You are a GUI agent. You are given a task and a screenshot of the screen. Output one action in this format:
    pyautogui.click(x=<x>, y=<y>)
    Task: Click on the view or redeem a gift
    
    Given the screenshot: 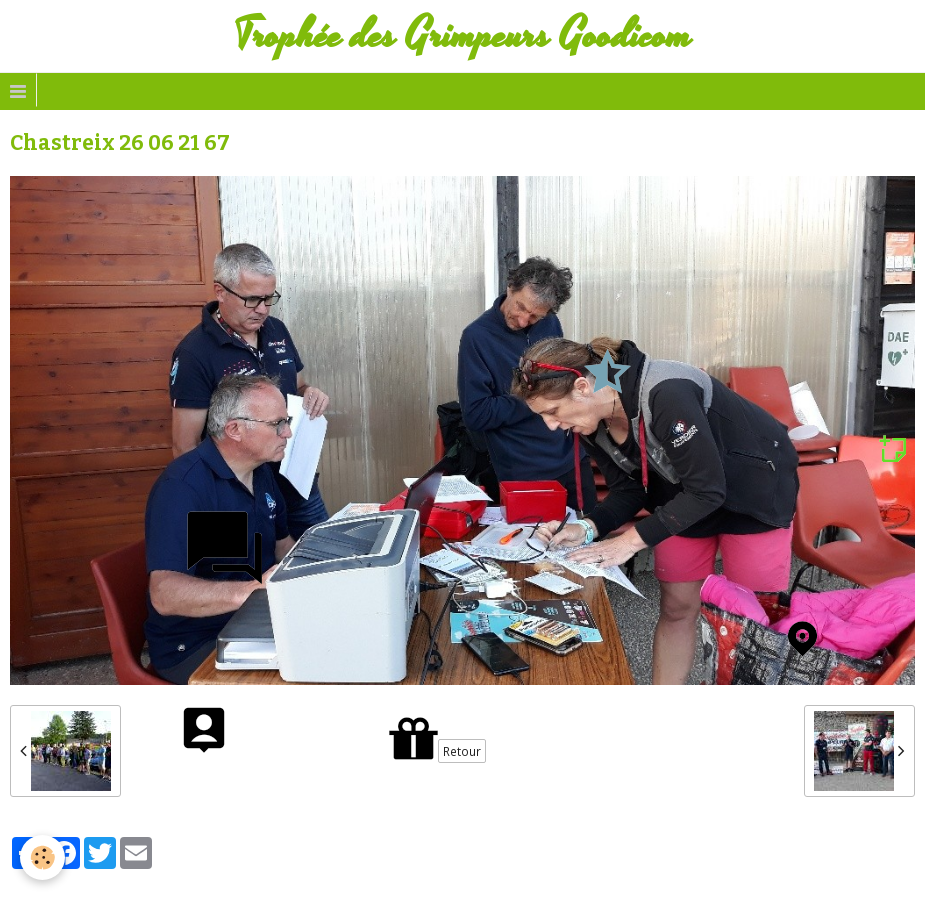 What is the action you would take?
    pyautogui.click(x=413, y=739)
    